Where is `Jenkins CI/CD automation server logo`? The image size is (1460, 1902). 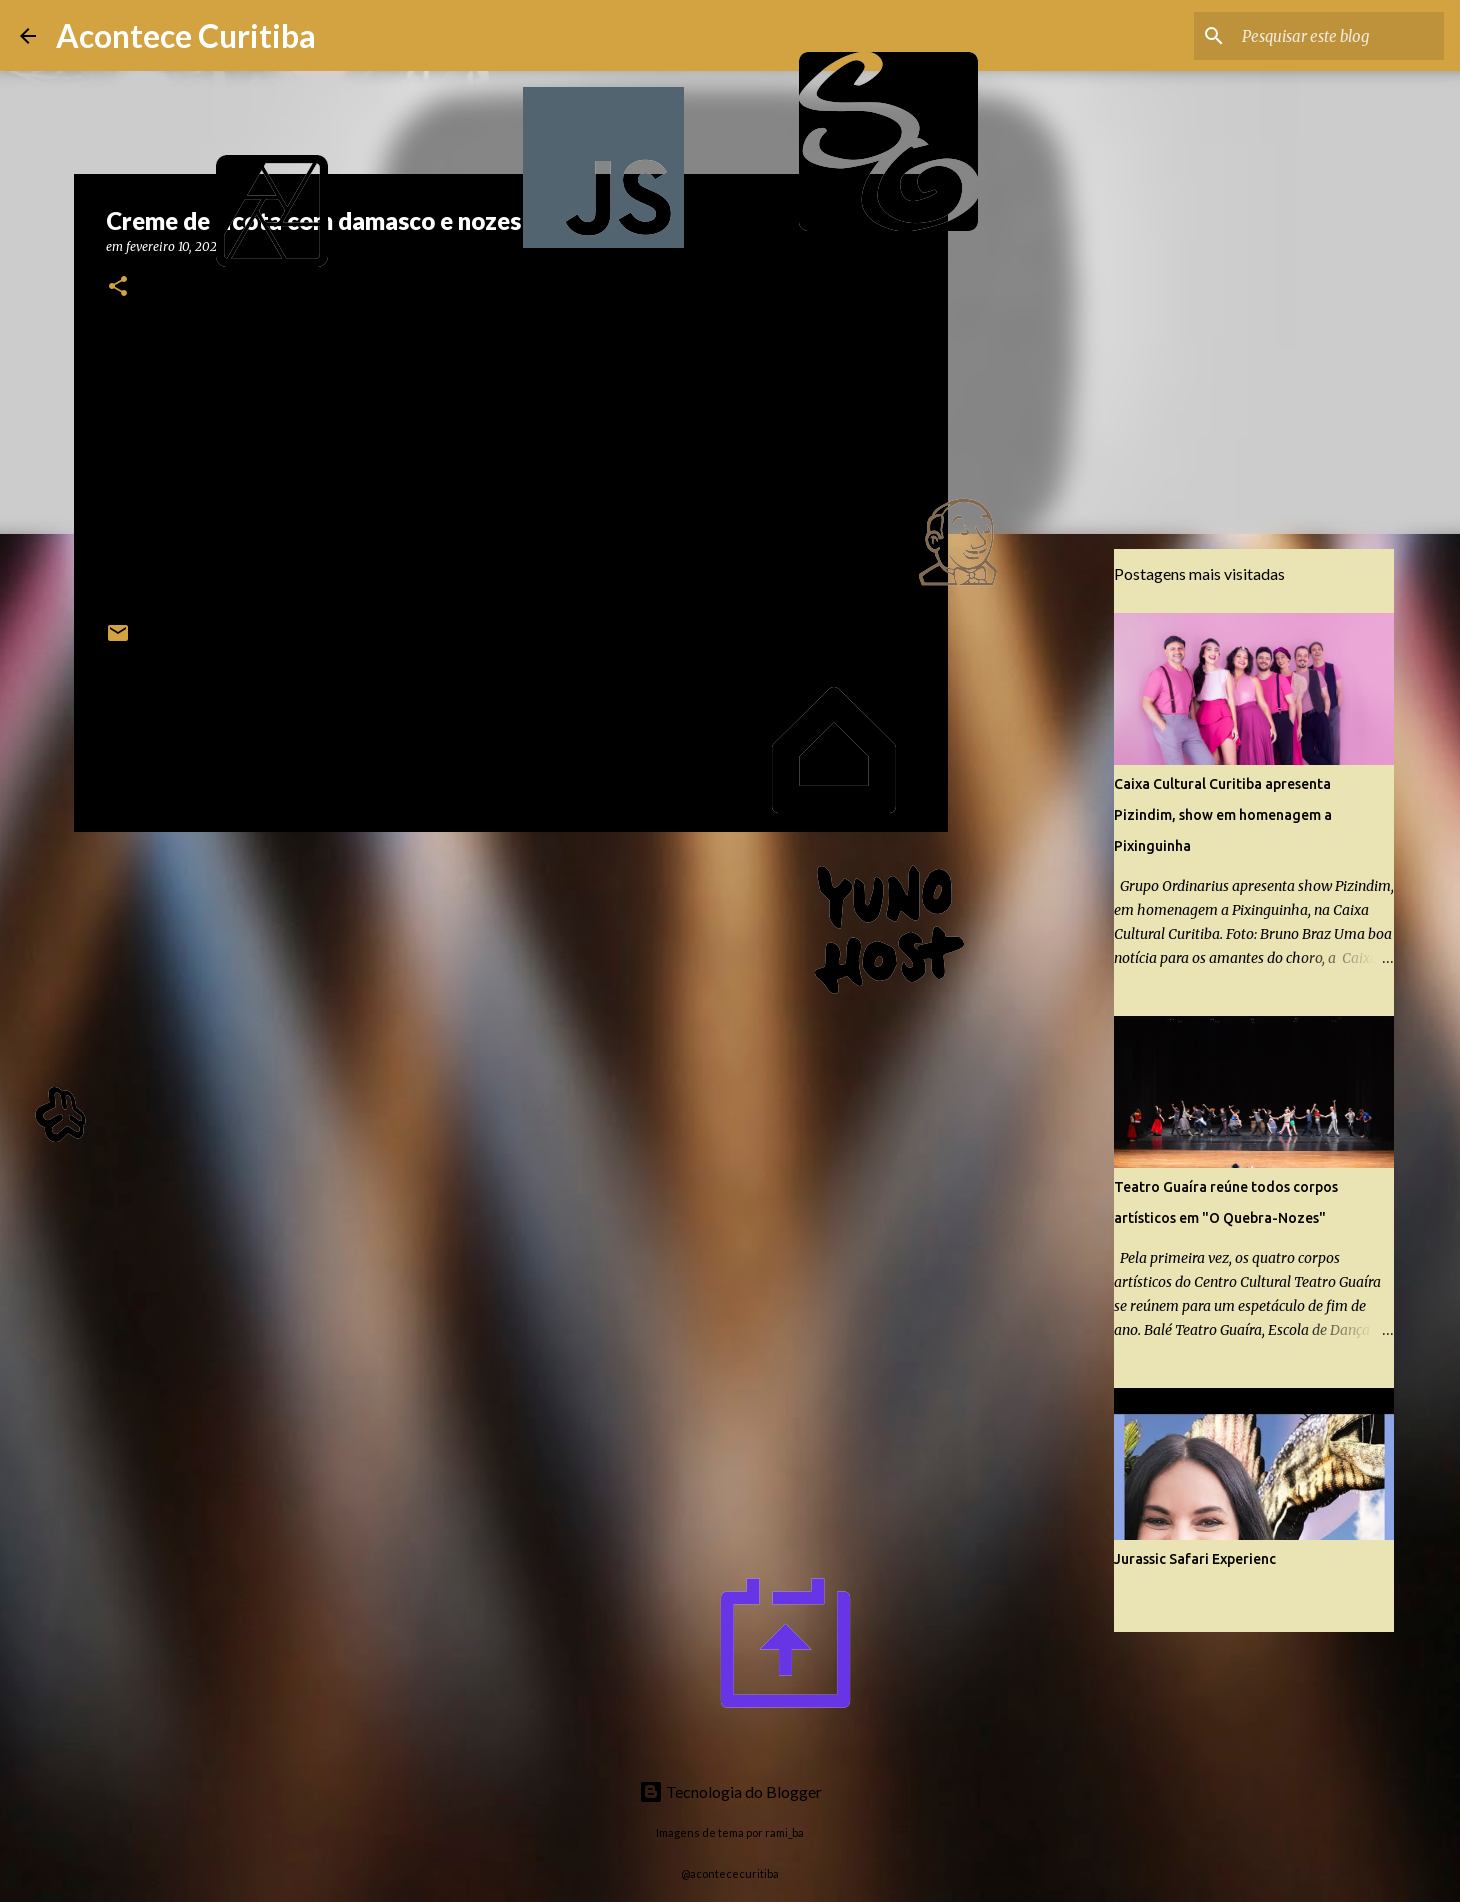 Jenkins CI/CD automation server logo is located at coordinates (958, 542).